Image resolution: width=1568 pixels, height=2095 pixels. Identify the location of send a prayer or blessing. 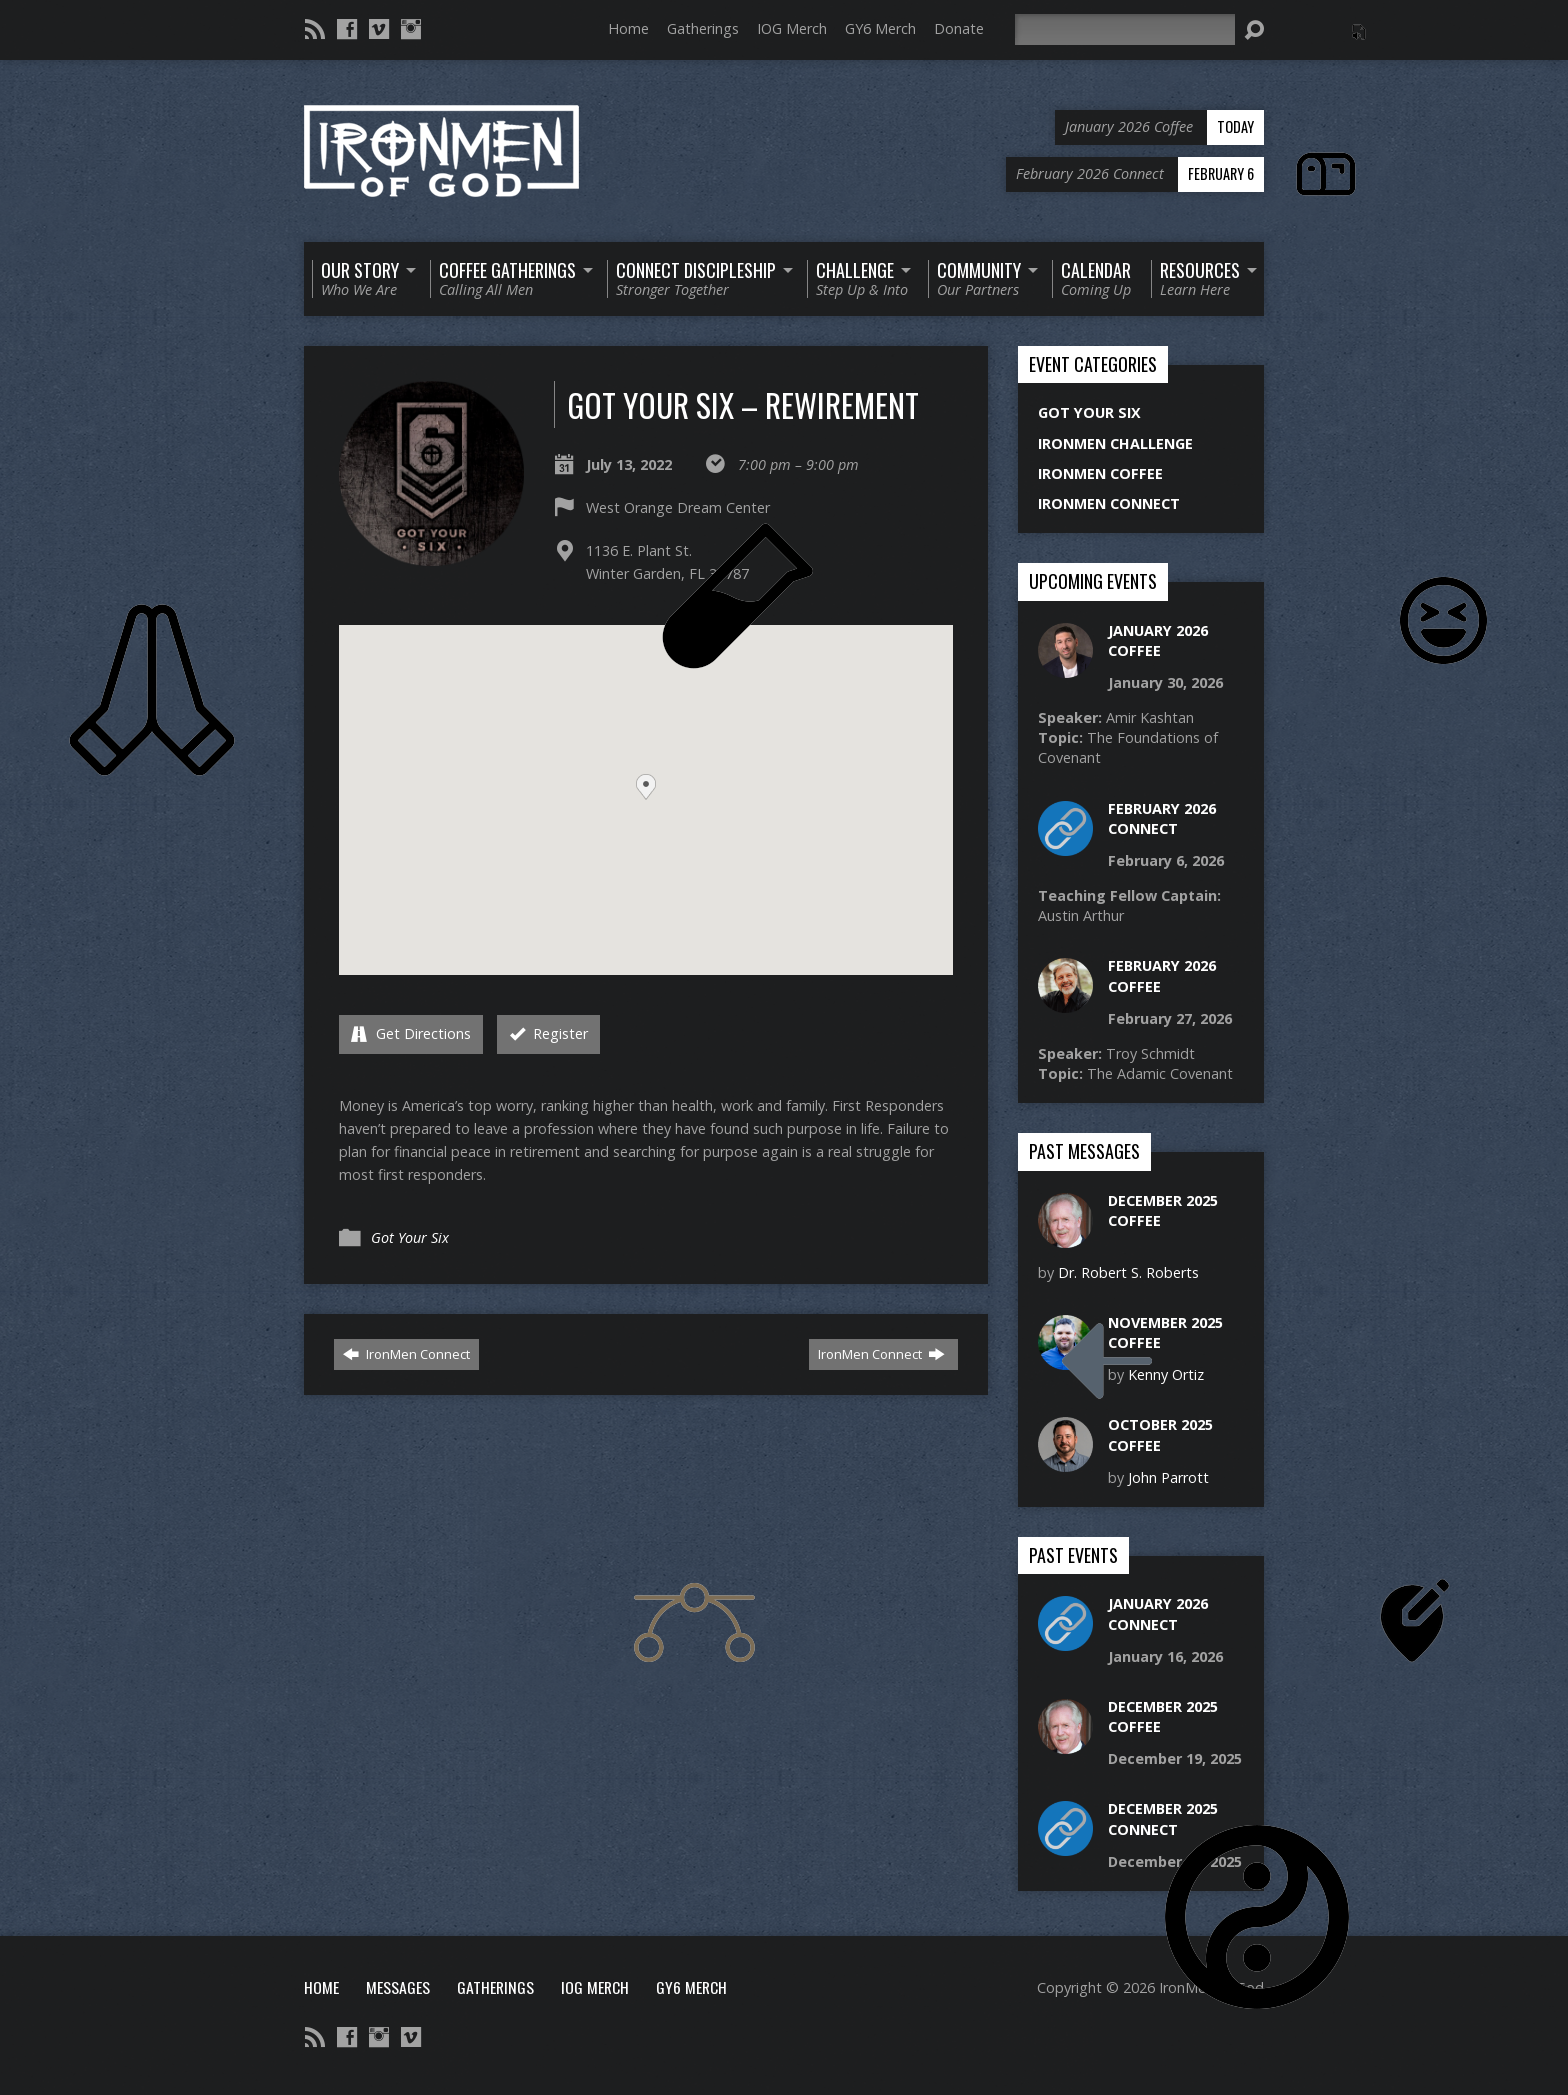
(152, 693).